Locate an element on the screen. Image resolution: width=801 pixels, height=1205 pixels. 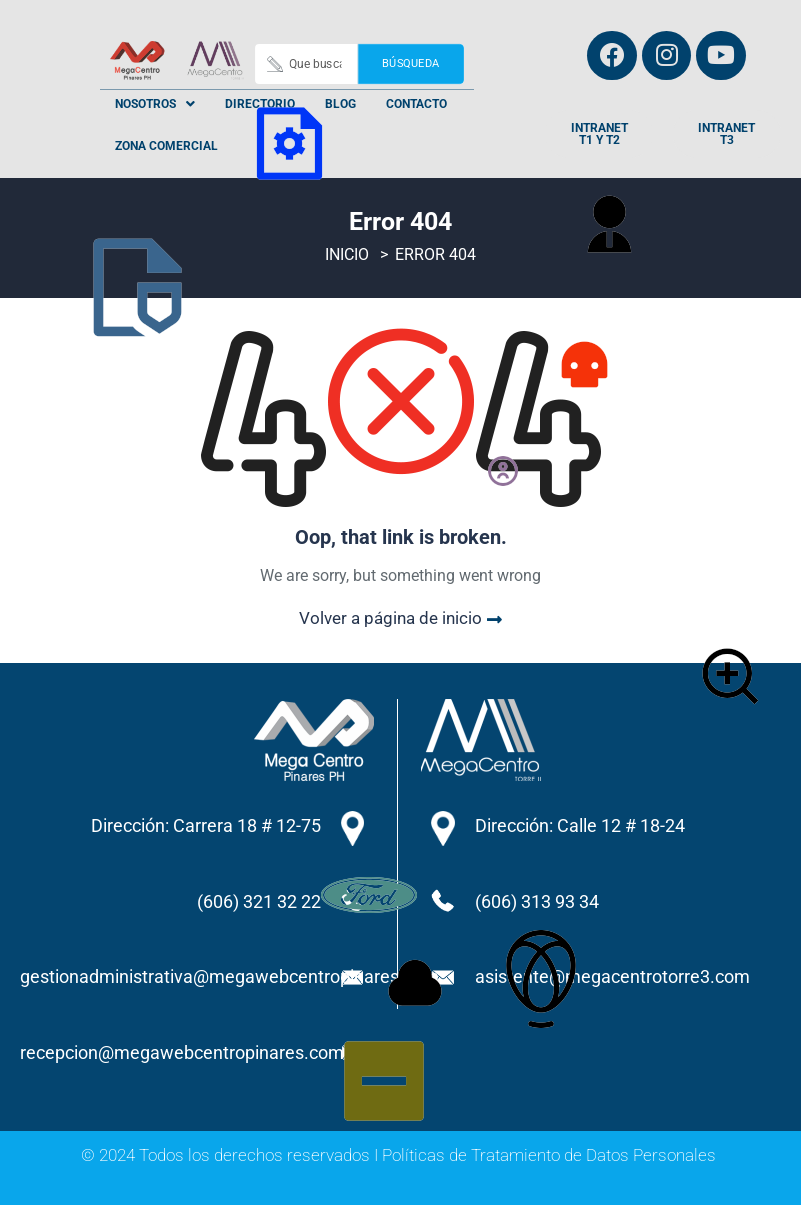
indicates dangerous or harmful content is located at coordinates (584, 364).